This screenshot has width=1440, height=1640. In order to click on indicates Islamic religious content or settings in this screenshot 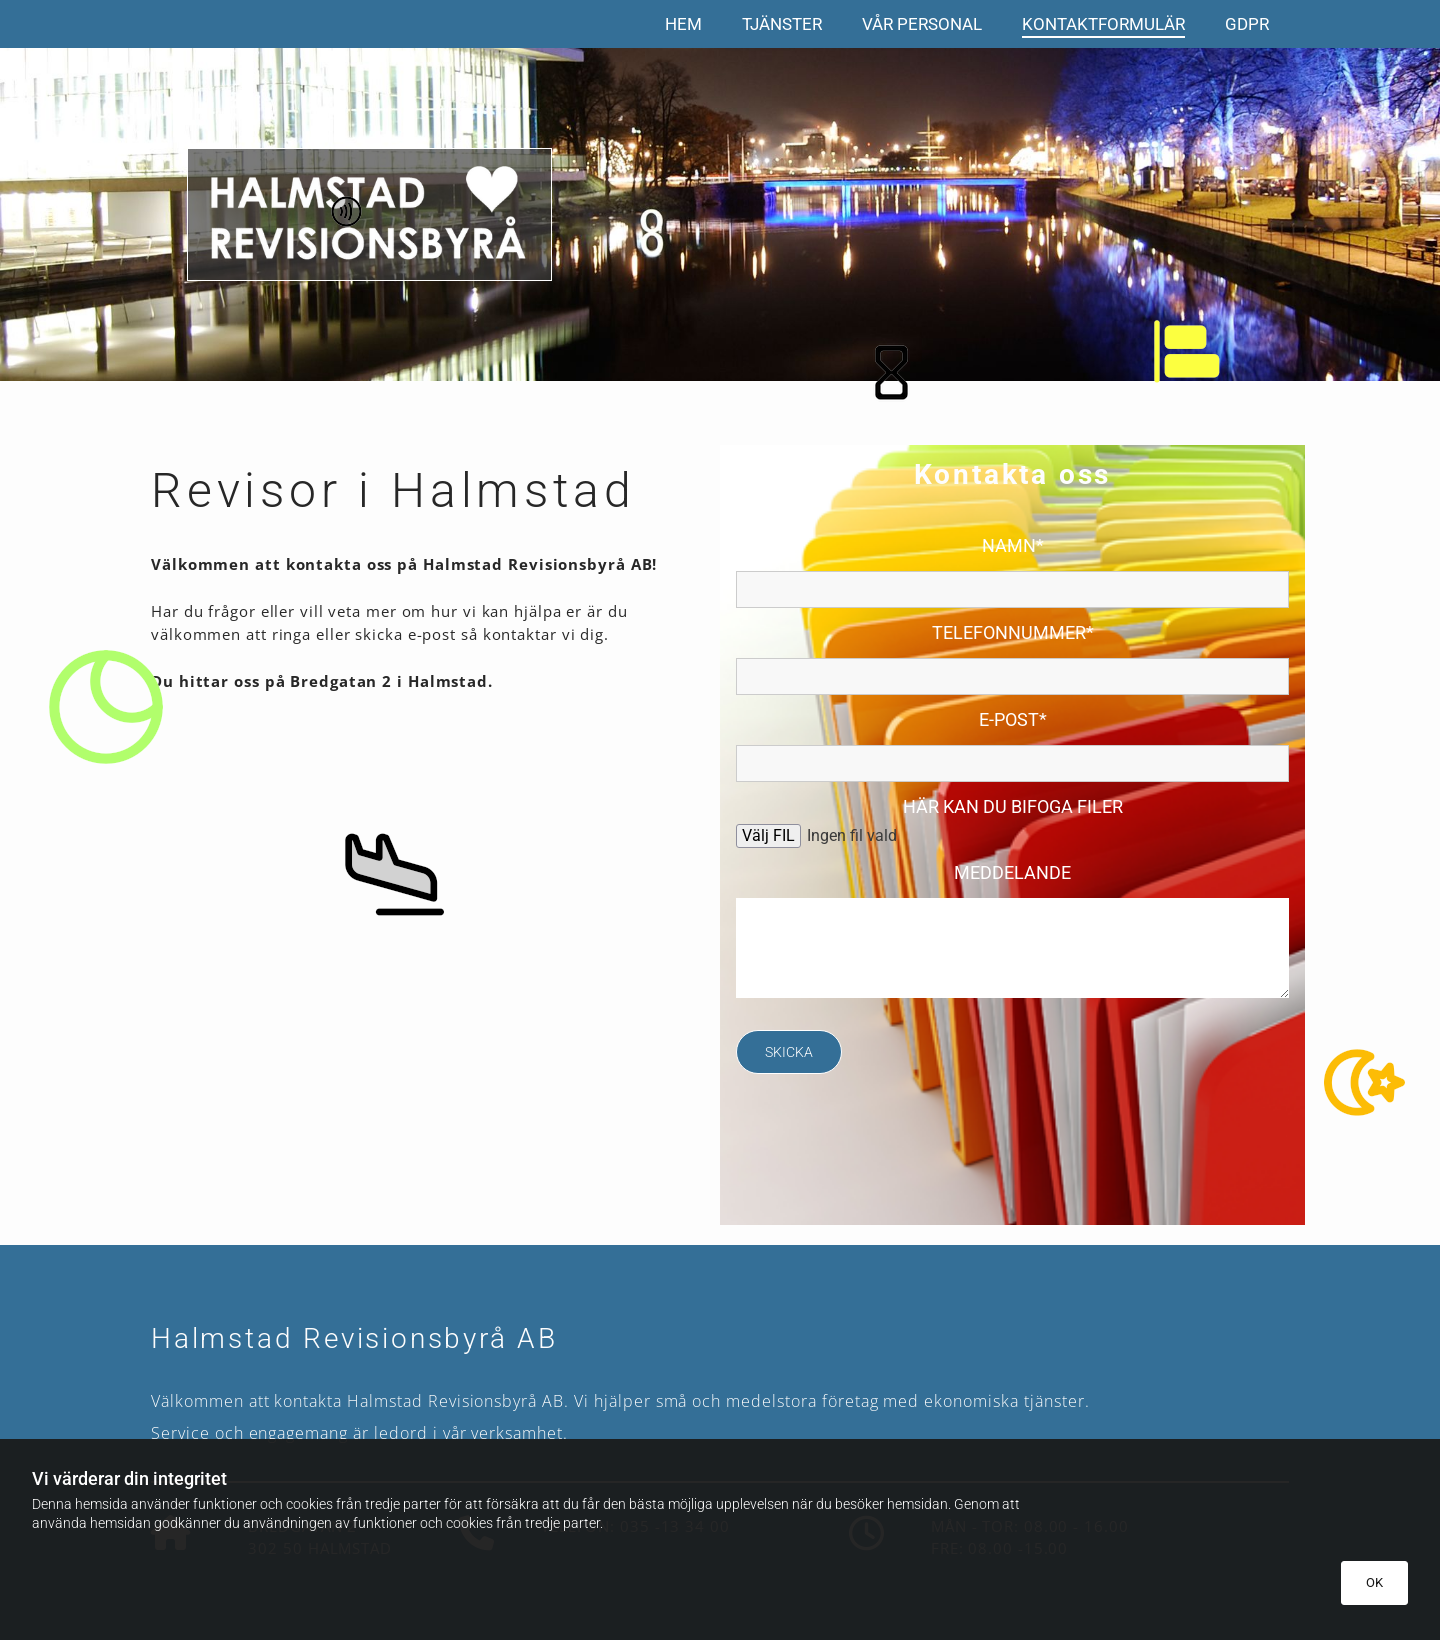, I will do `click(1362, 1082)`.